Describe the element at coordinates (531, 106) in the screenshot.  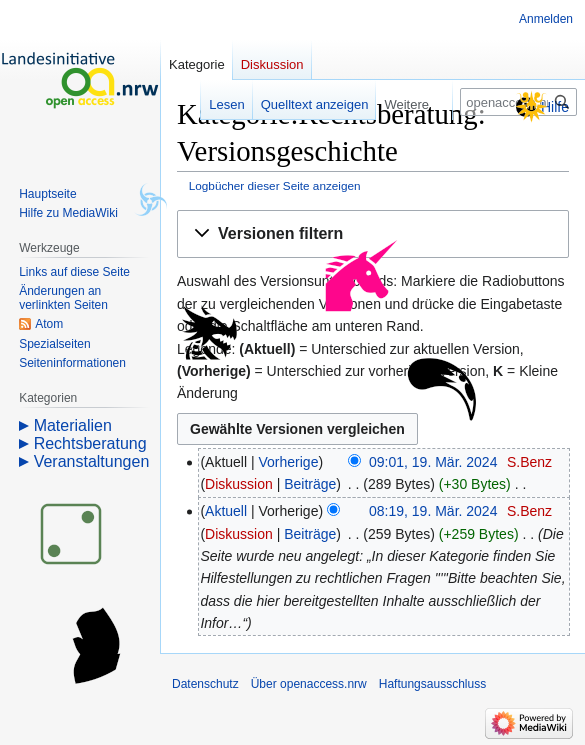
I see `decorative tribal or abstract game emblem` at that location.